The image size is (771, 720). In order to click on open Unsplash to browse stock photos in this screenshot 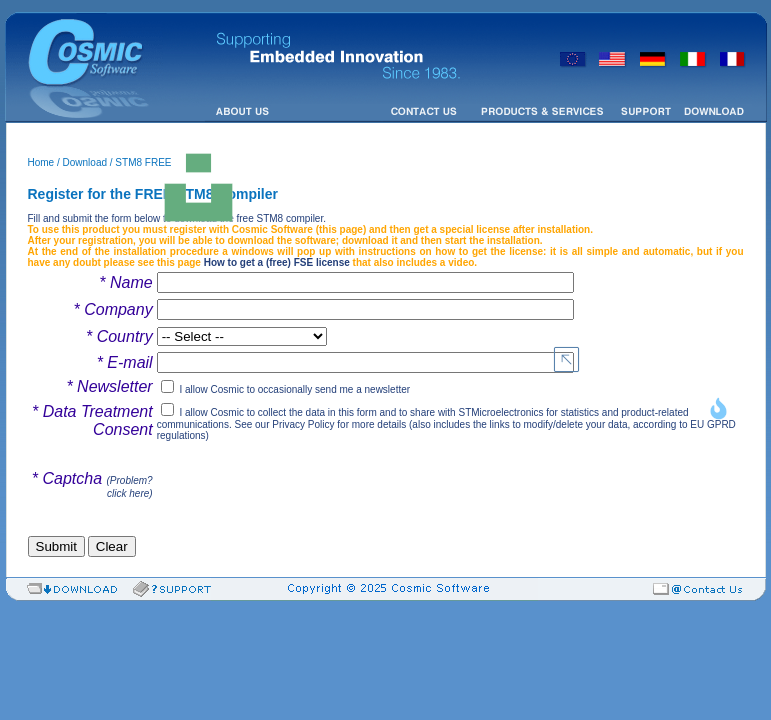, I will do `click(198, 187)`.